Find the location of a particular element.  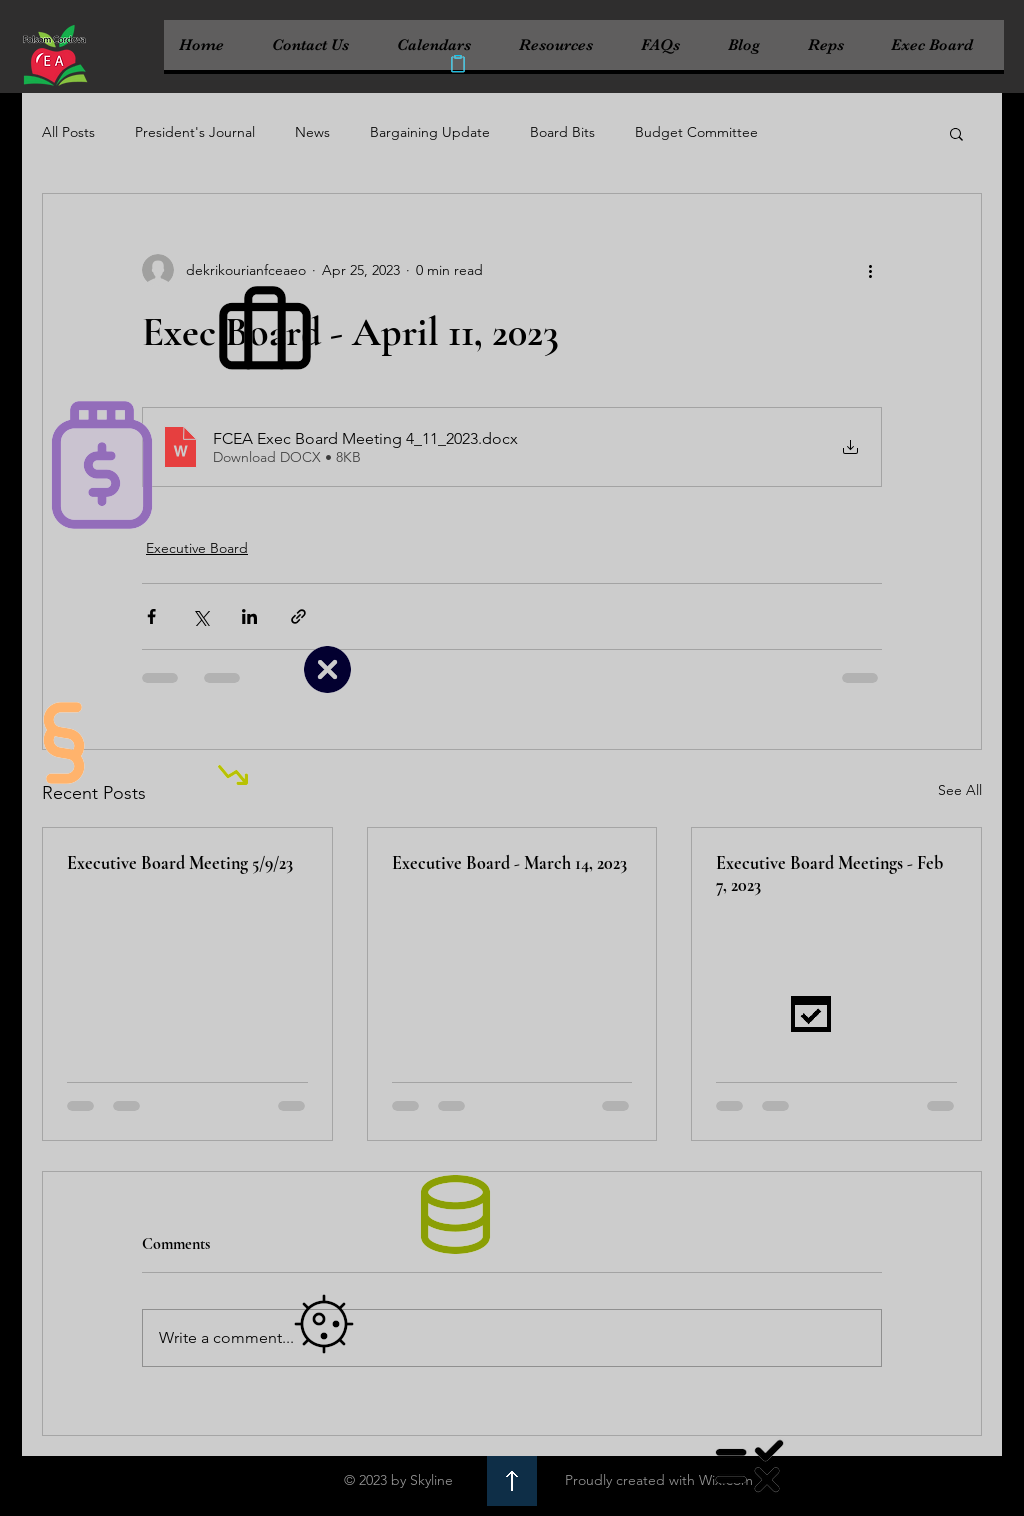

review items with pass/fail status is located at coordinates (750, 1466).